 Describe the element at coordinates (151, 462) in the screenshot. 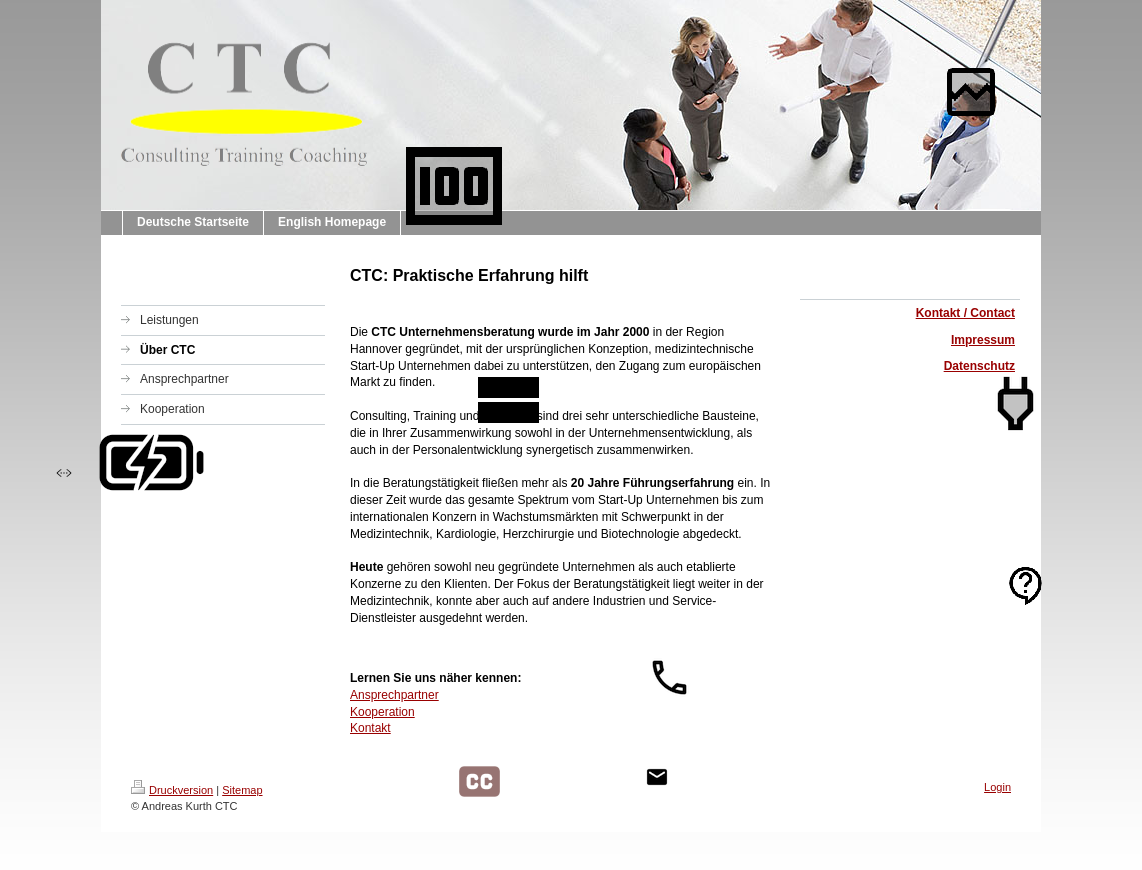

I see `indicates device is currently charging` at that location.